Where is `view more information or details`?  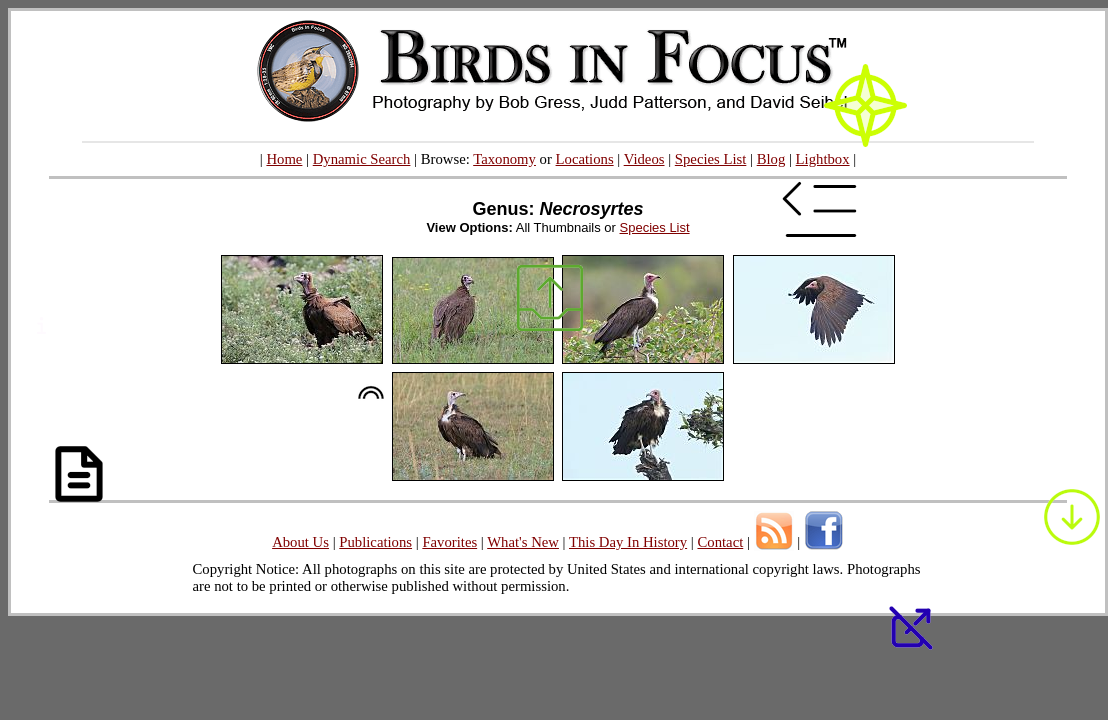 view more information or details is located at coordinates (41, 325).